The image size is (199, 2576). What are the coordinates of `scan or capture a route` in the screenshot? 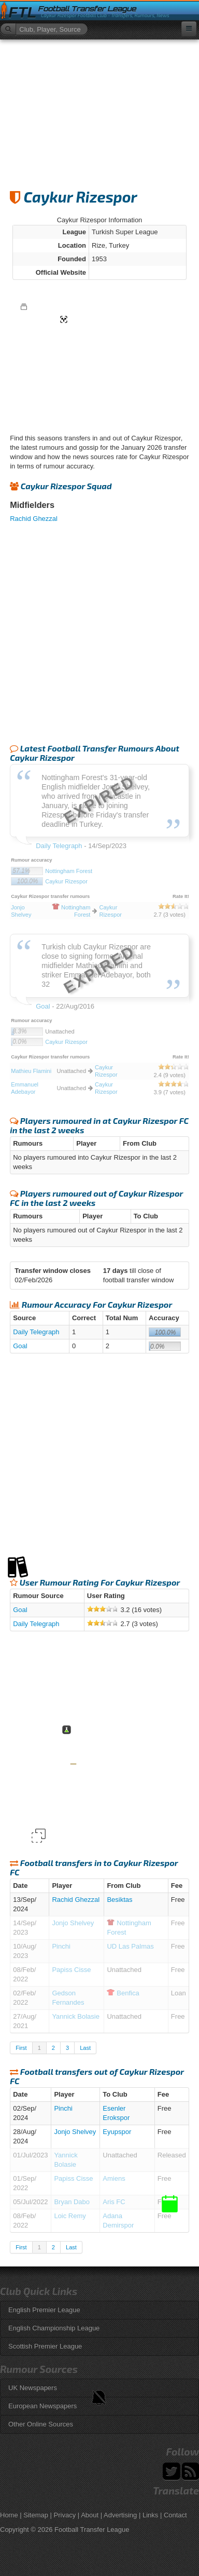 It's located at (64, 319).